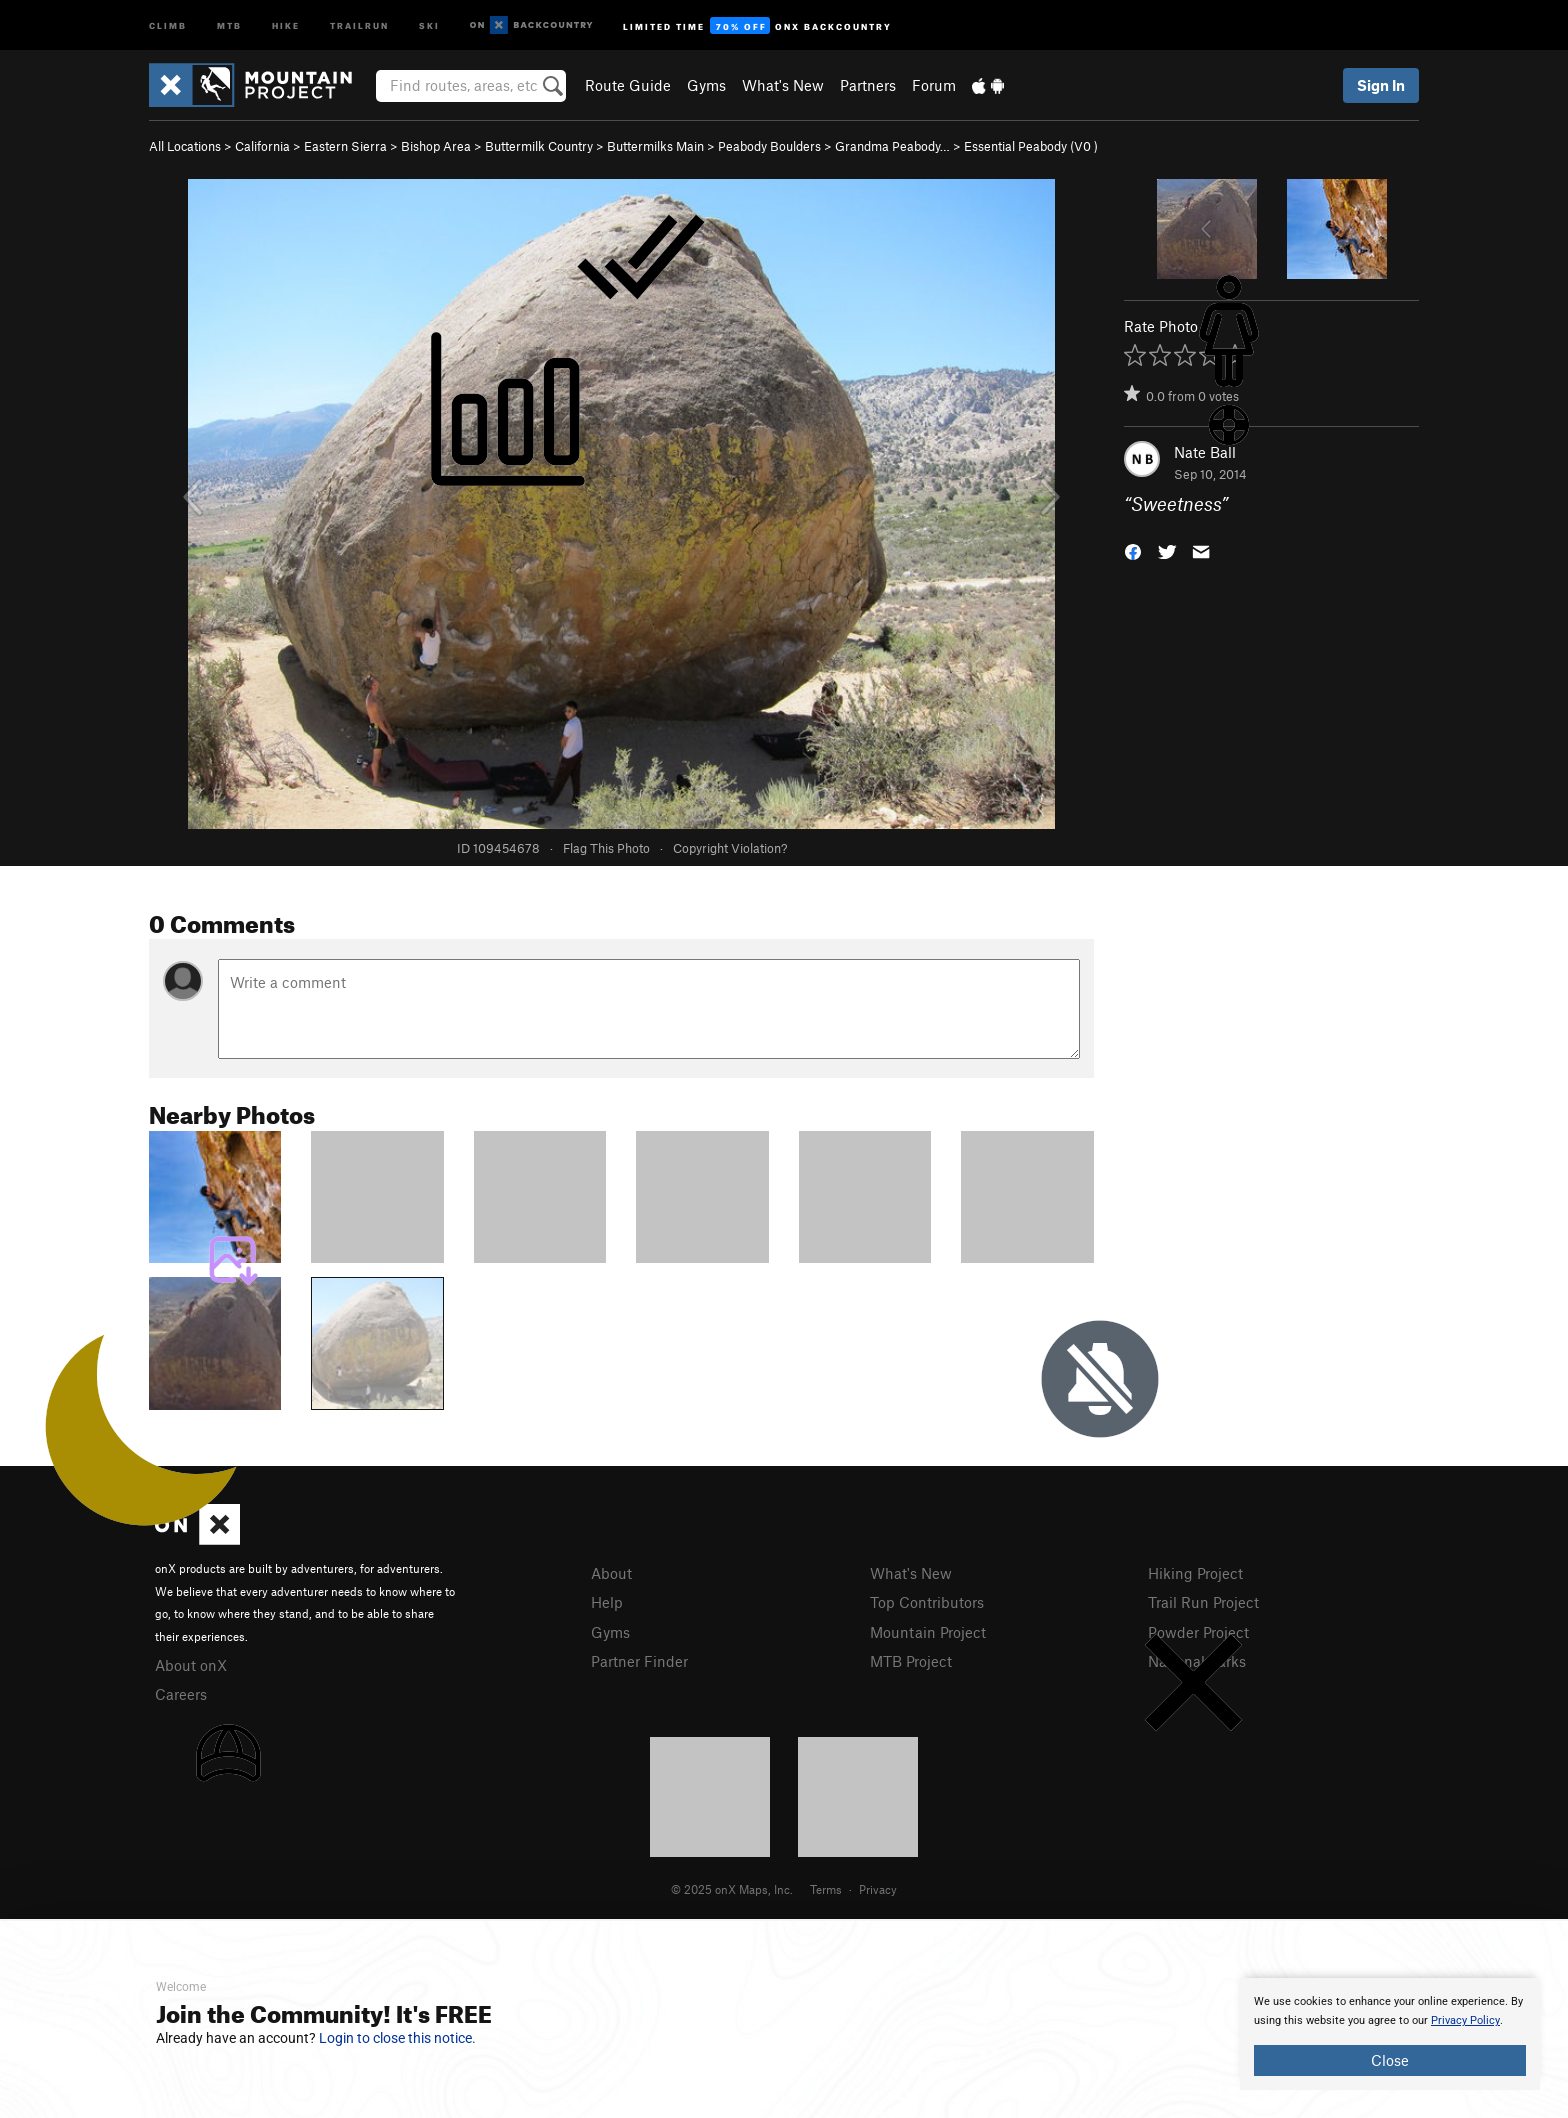  Describe the element at coordinates (1100, 1379) in the screenshot. I see `mute notifications` at that location.